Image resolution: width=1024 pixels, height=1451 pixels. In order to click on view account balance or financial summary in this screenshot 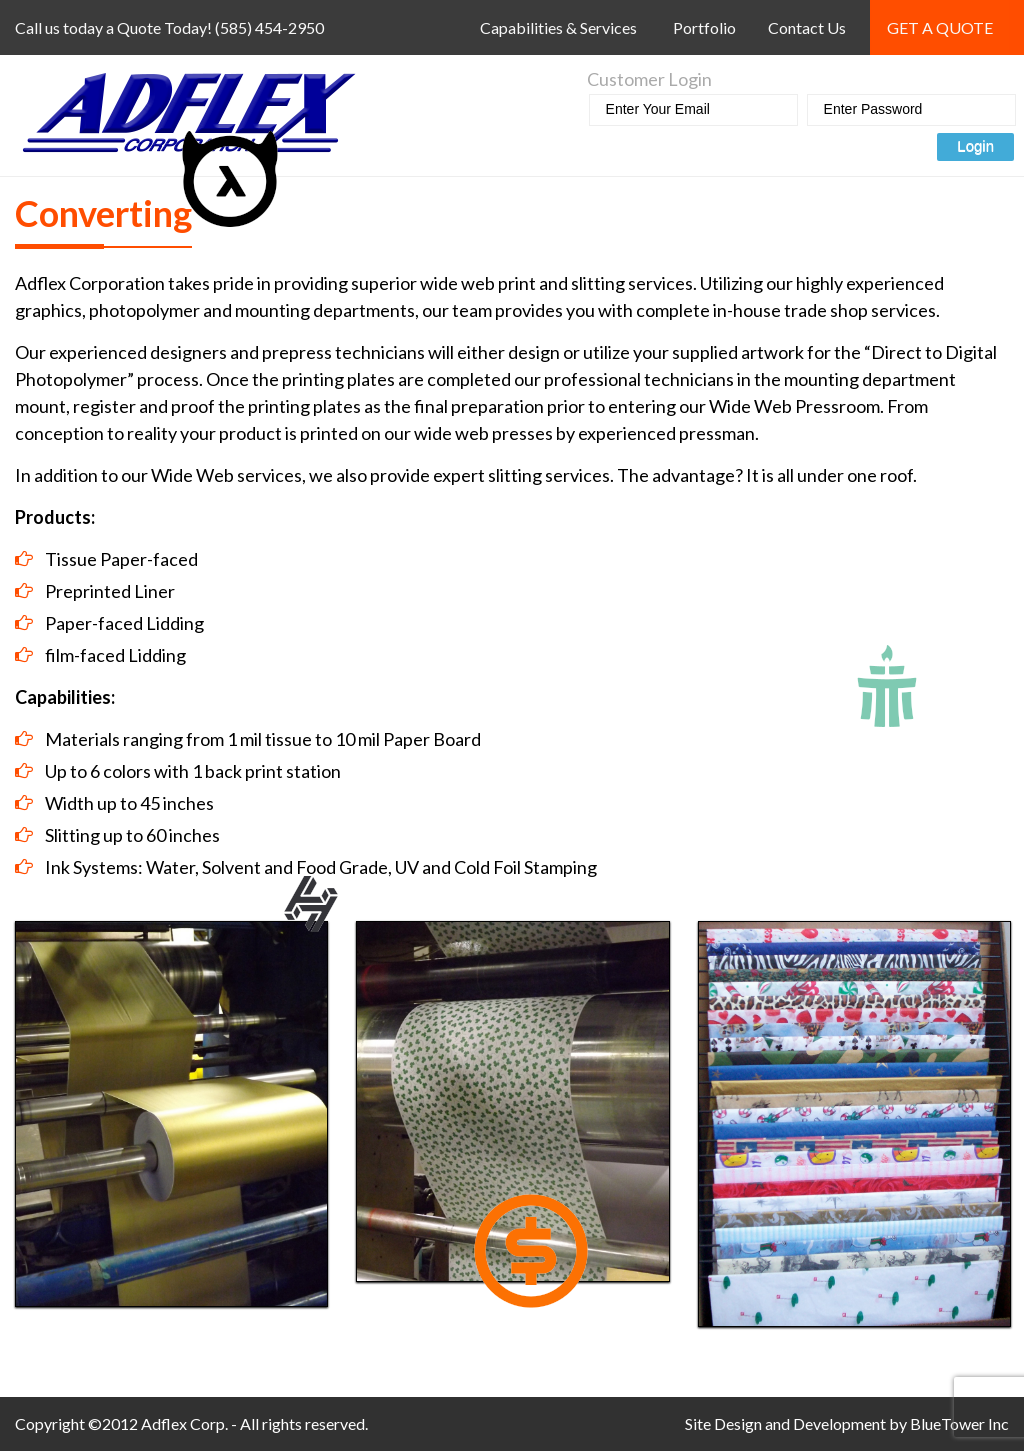, I will do `click(531, 1251)`.